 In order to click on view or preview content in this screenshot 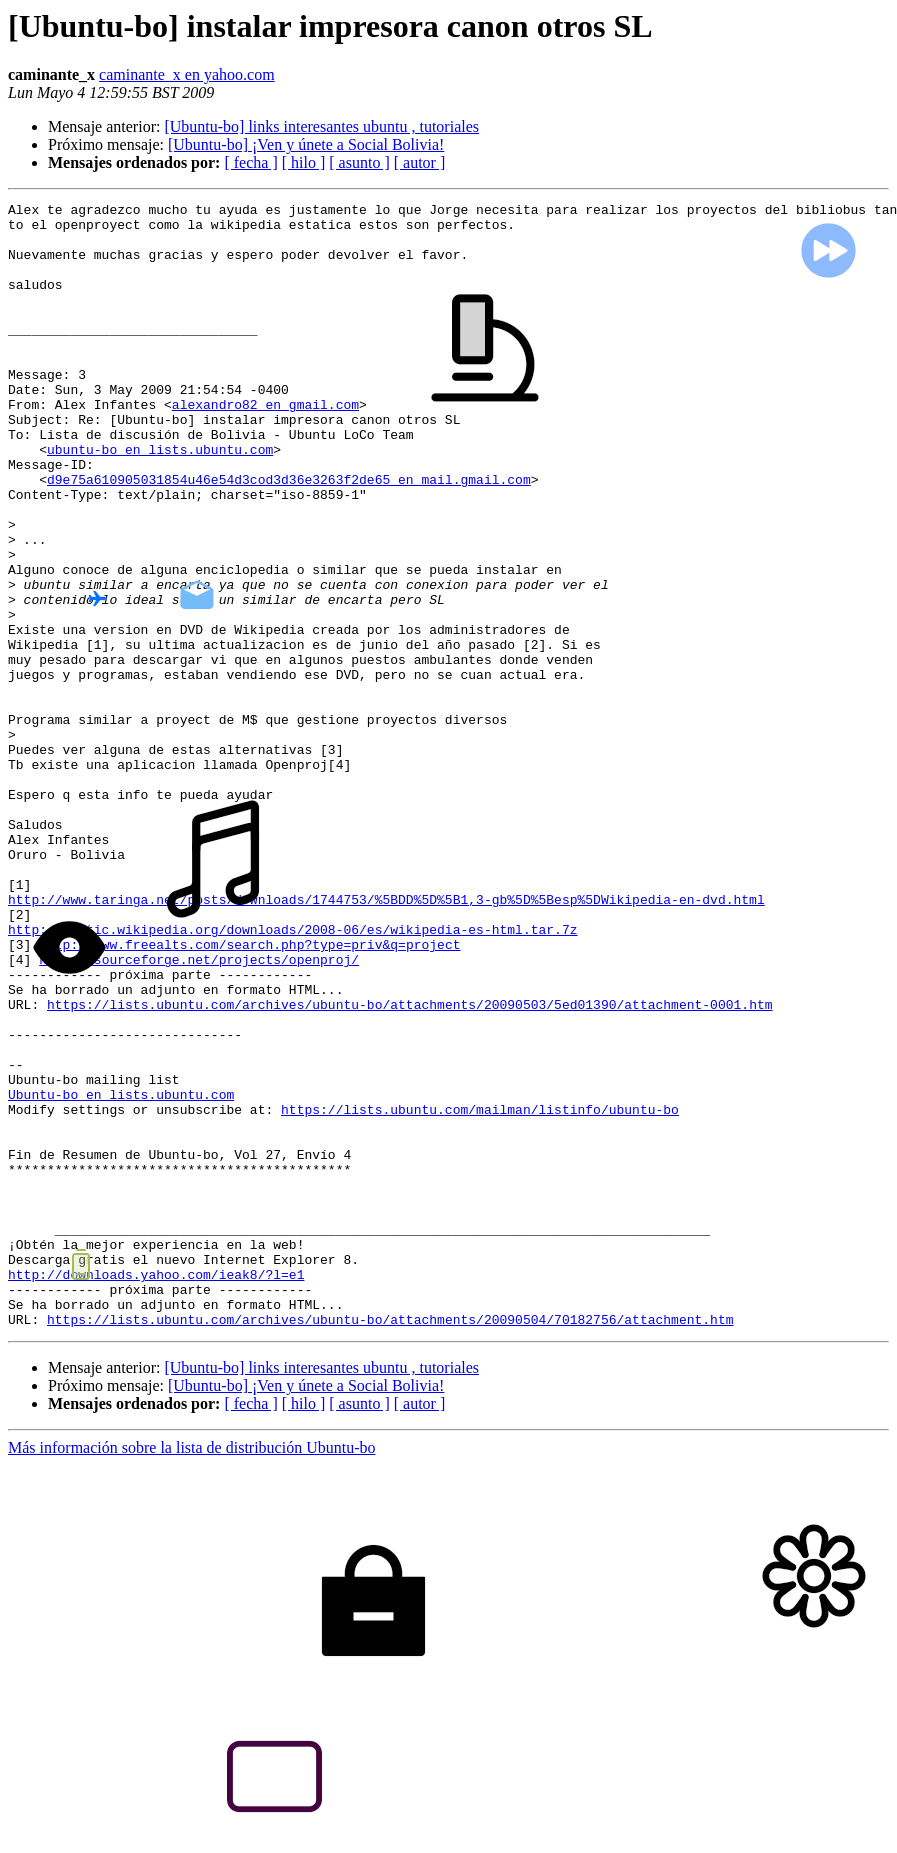, I will do `click(69, 947)`.